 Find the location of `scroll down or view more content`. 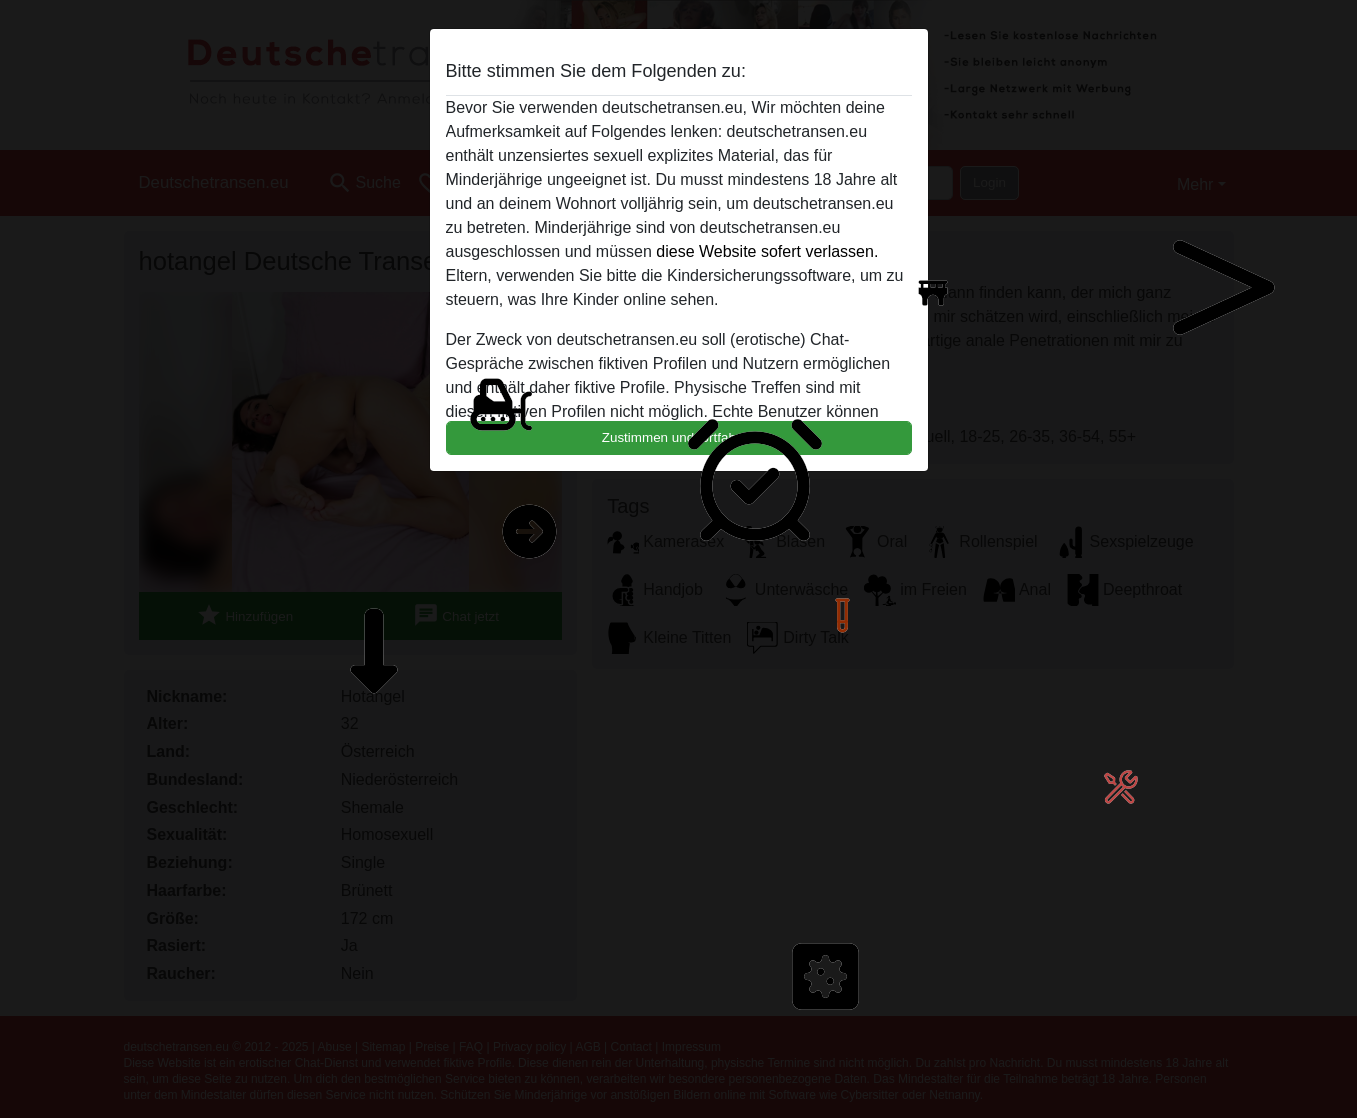

scroll down or view more content is located at coordinates (374, 651).